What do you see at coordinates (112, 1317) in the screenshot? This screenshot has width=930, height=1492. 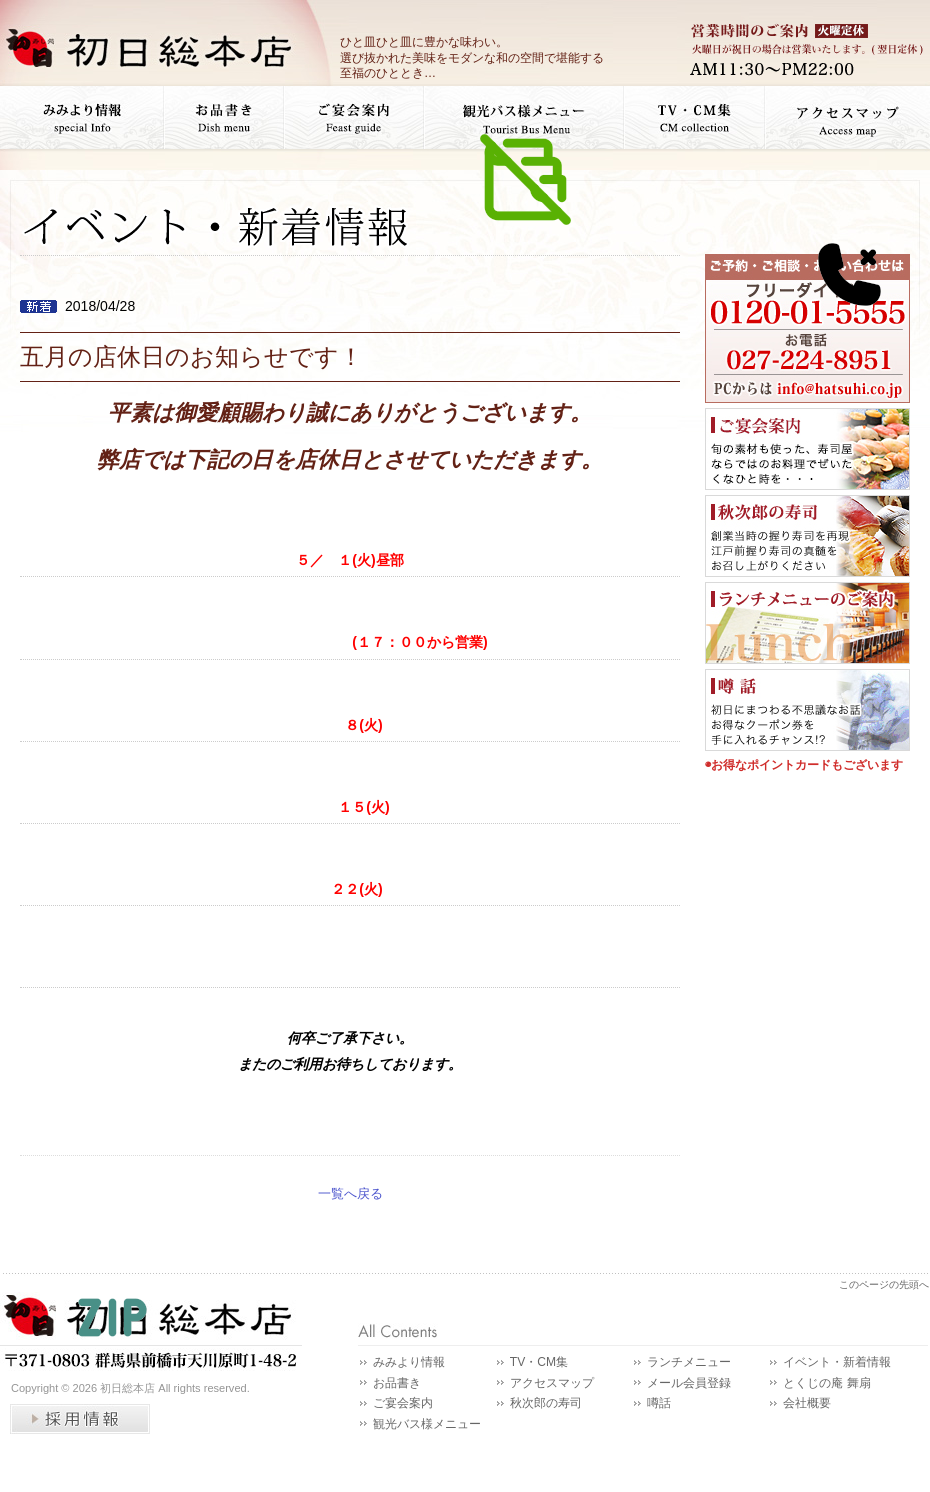 I see `compress files into a zip archive` at bounding box center [112, 1317].